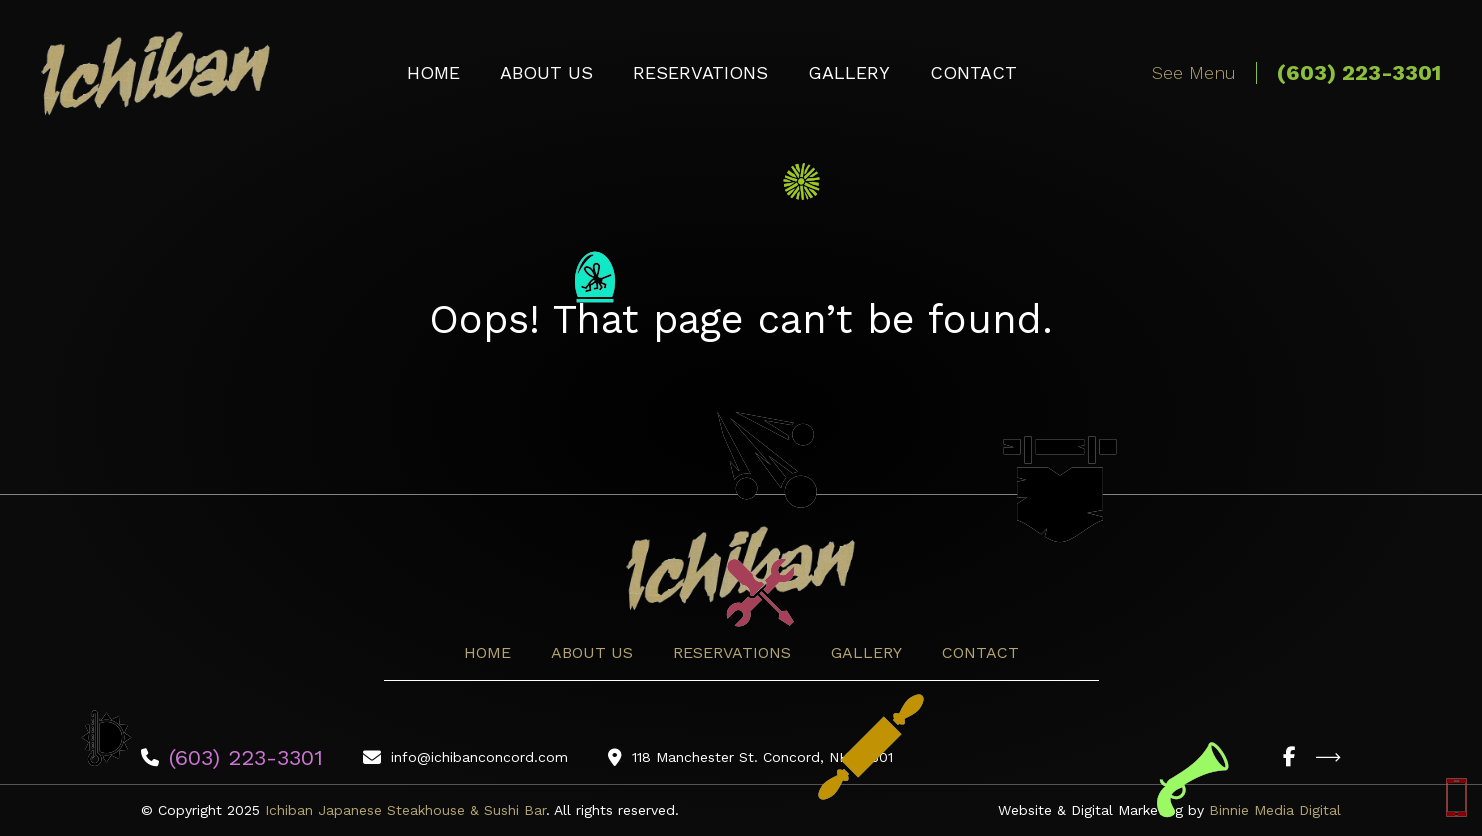 The image size is (1482, 836). I want to click on prehistoric or fossil-themed game element, so click(595, 277).